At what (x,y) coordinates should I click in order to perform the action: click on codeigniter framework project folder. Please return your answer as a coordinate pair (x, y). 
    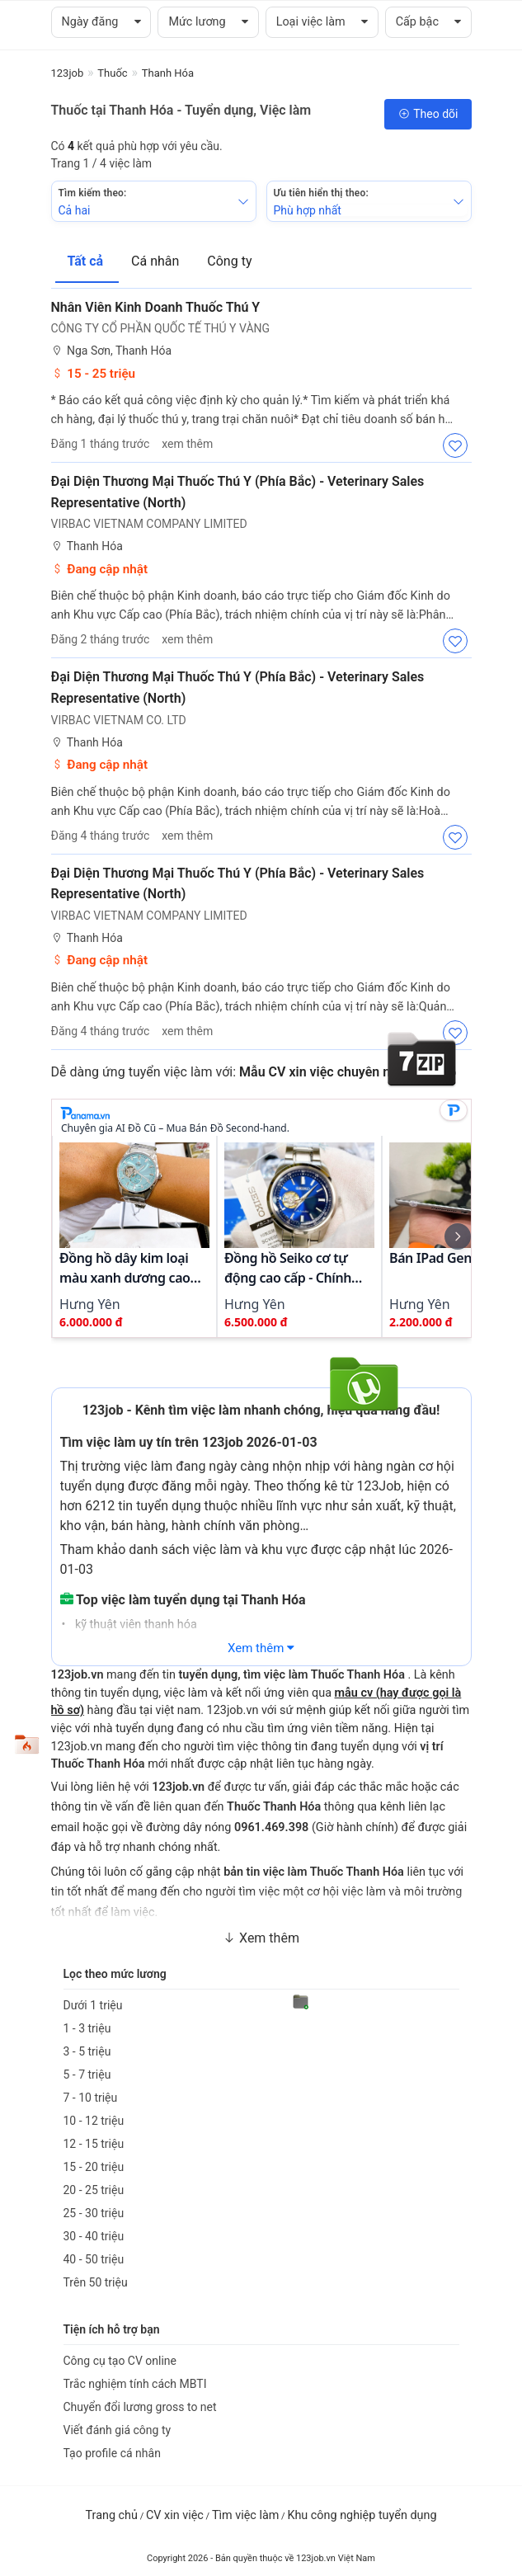
    Looking at the image, I should click on (26, 1745).